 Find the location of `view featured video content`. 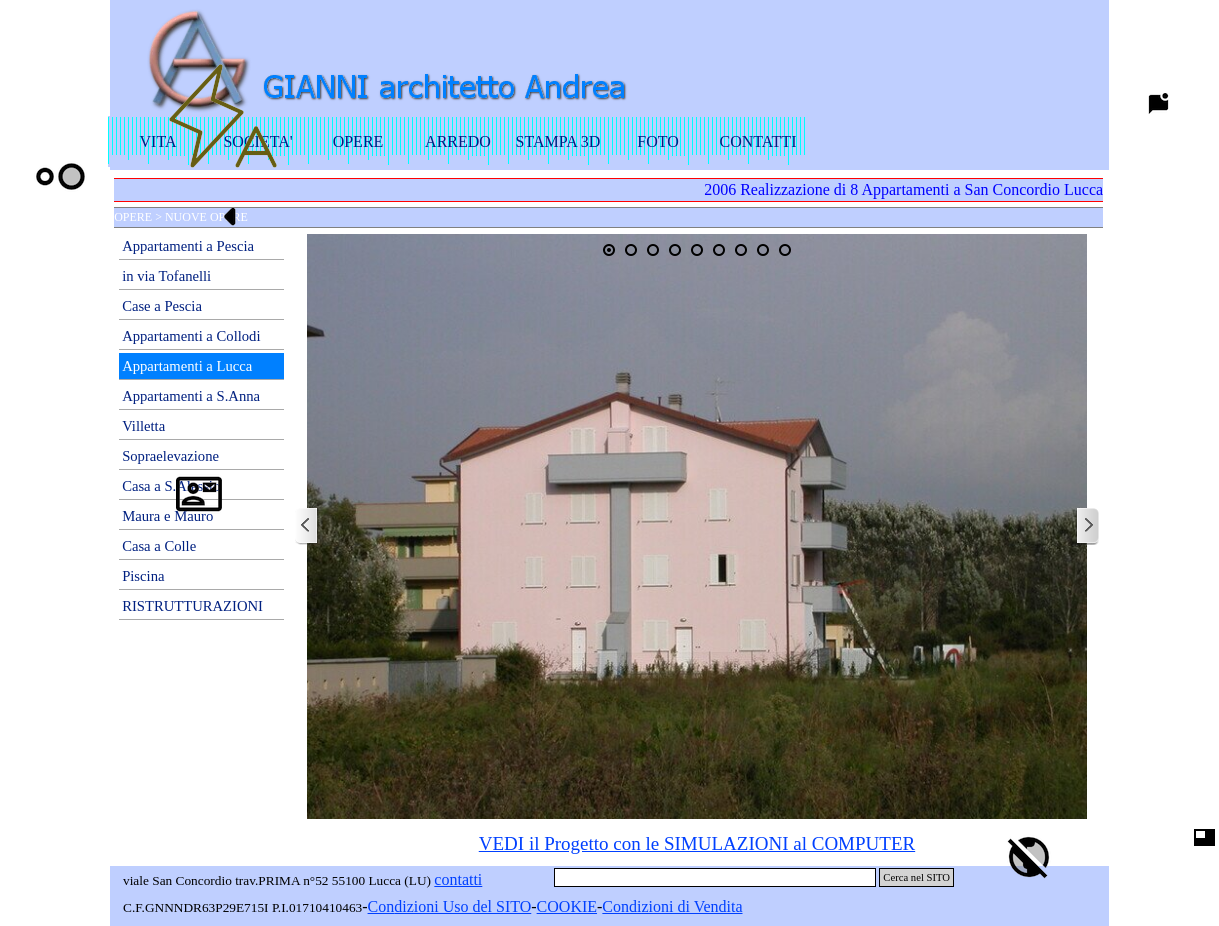

view featured video content is located at coordinates (1204, 837).